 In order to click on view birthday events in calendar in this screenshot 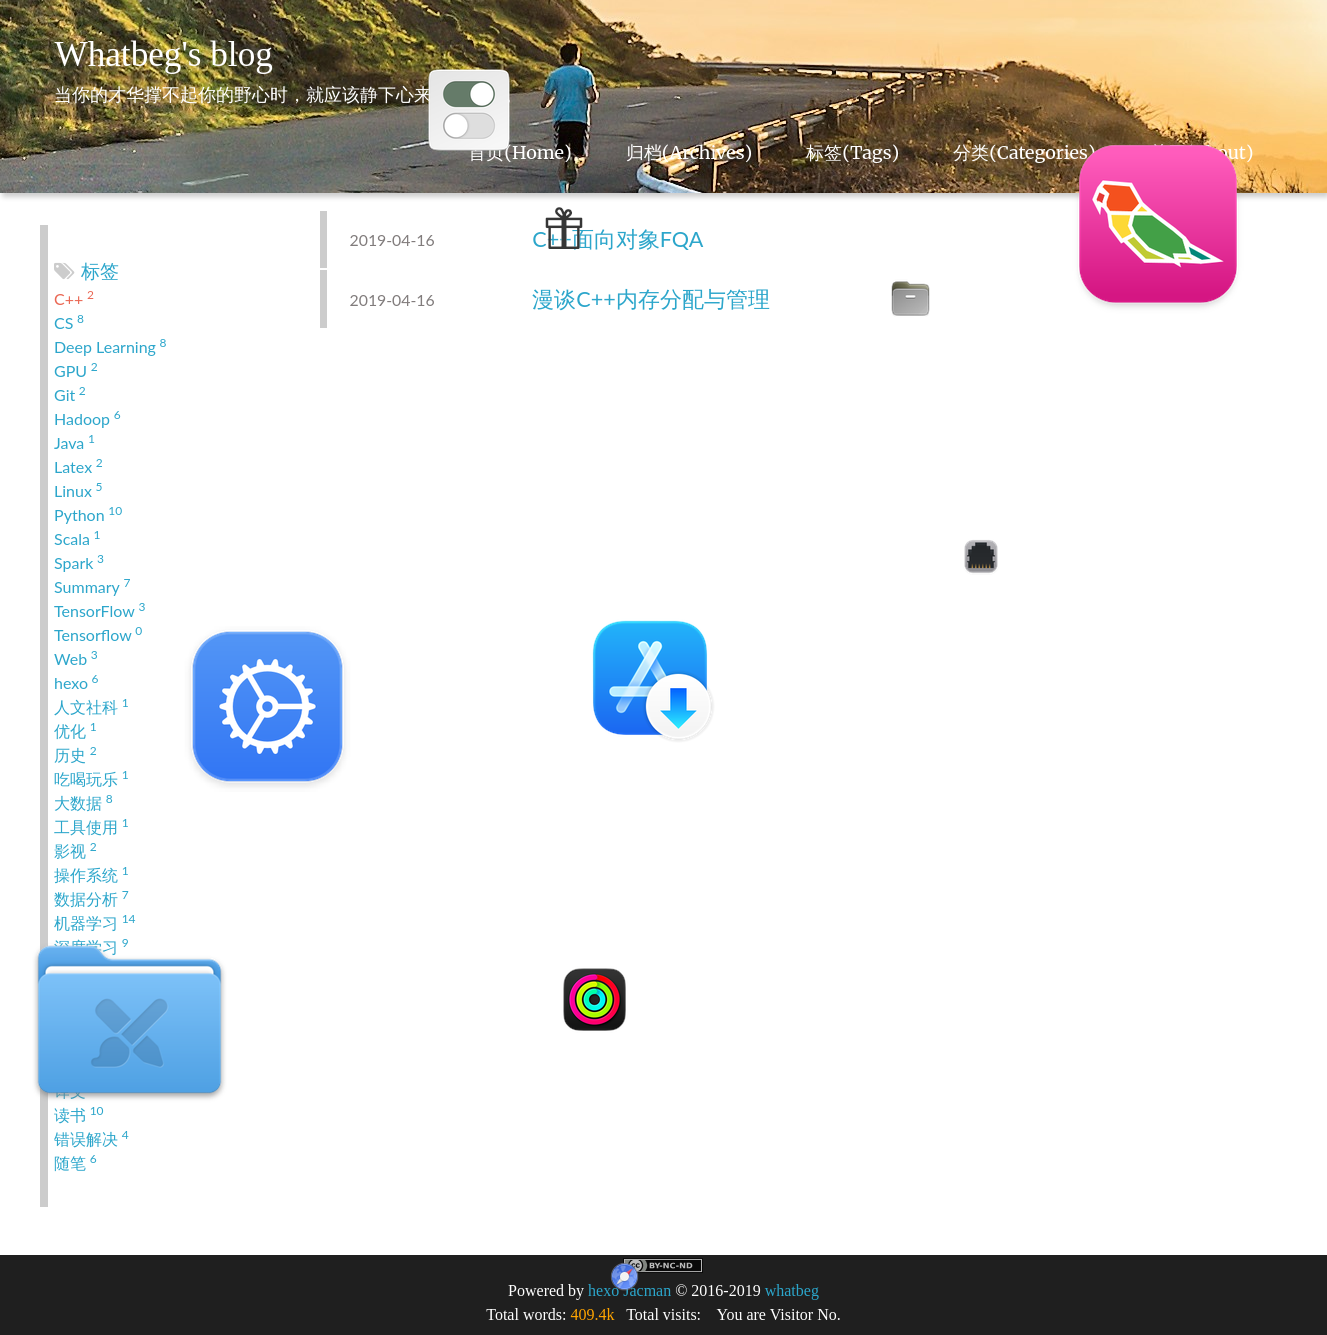, I will do `click(564, 228)`.